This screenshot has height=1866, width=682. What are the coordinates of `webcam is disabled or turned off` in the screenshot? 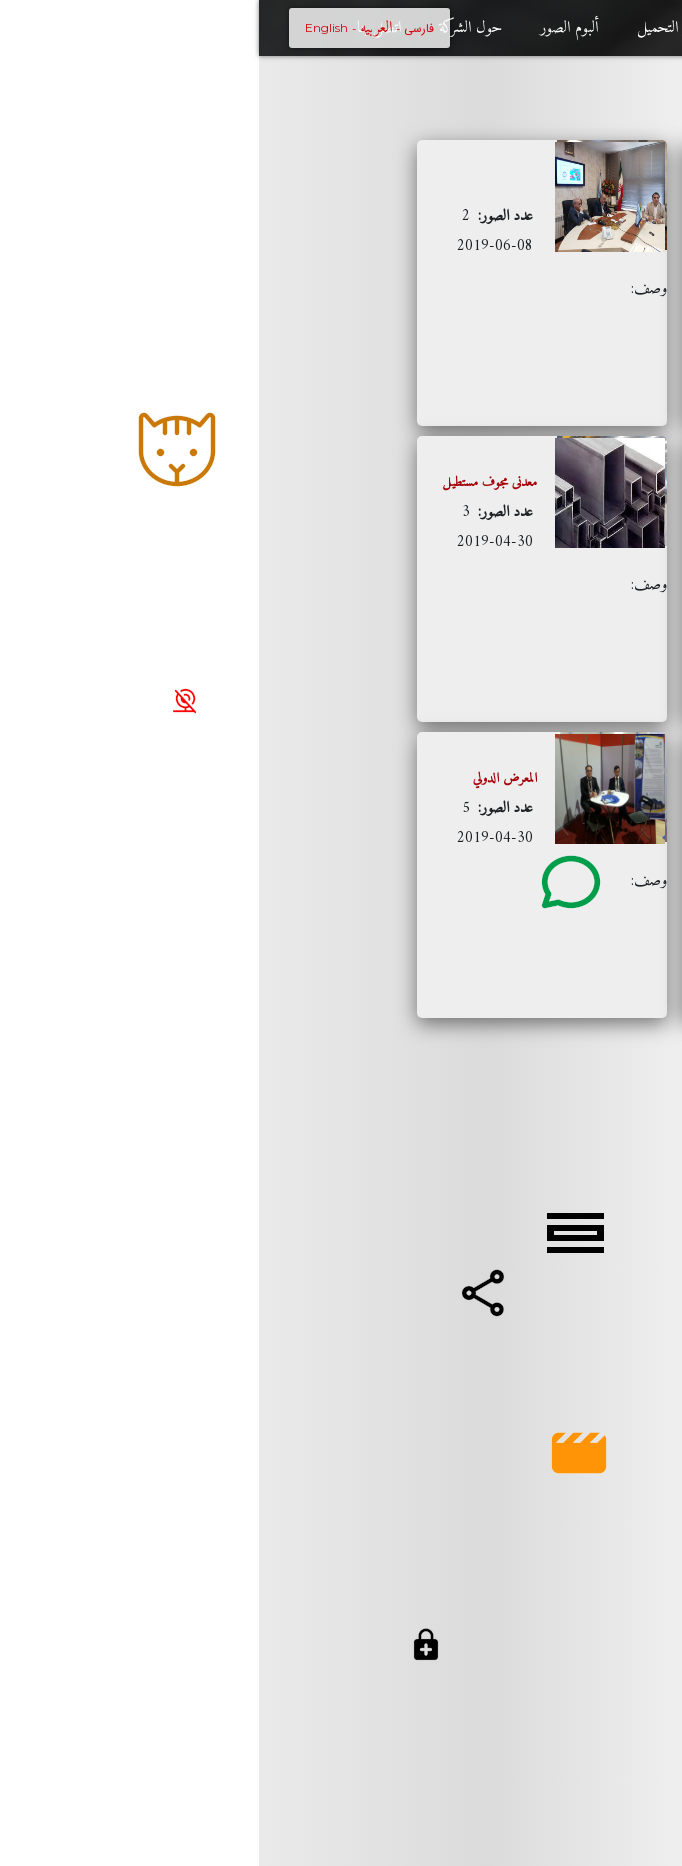 It's located at (185, 701).